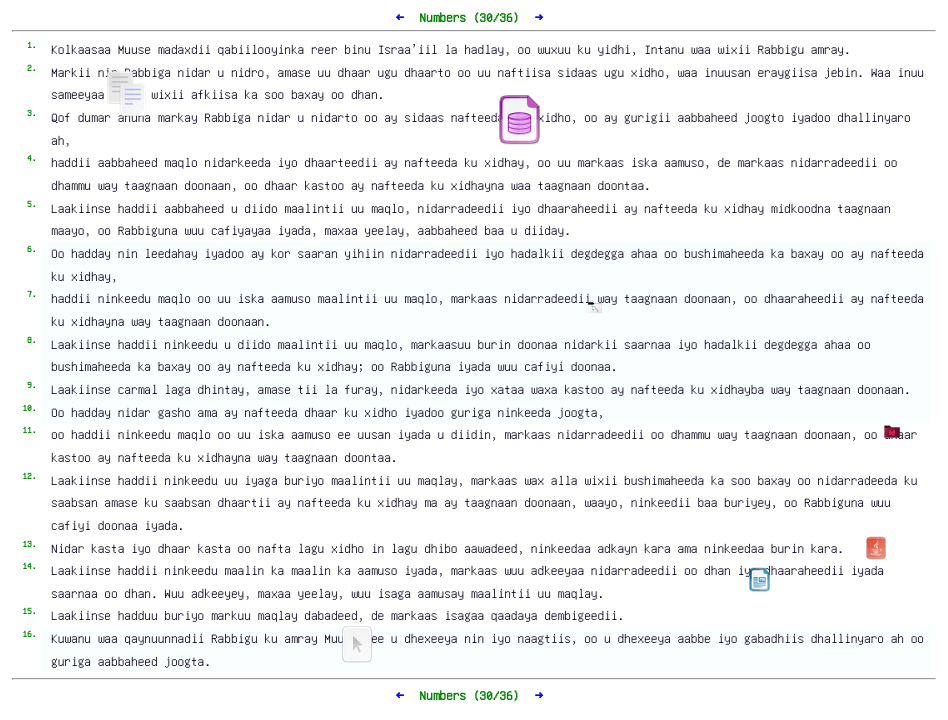 Image resolution: width=948 pixels, height=720 pixels. I want to click on libreoffice base database file, so click(519, 119).